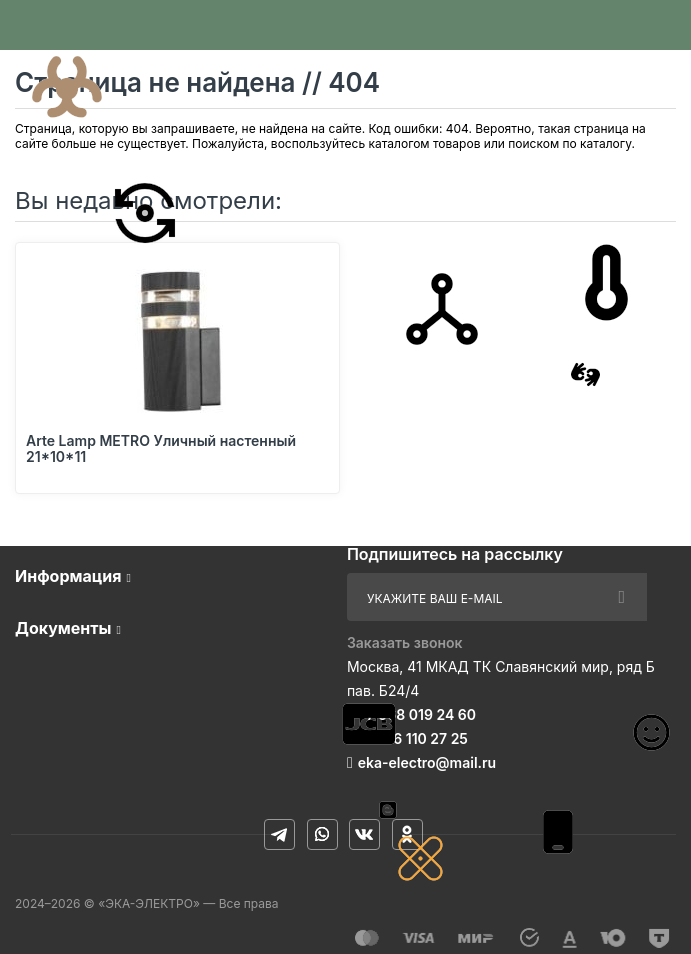 Image resolution: width=691 pixels, height=954 pixels. I want to click on view organizational hierarchy or structure, so click(442, 309).